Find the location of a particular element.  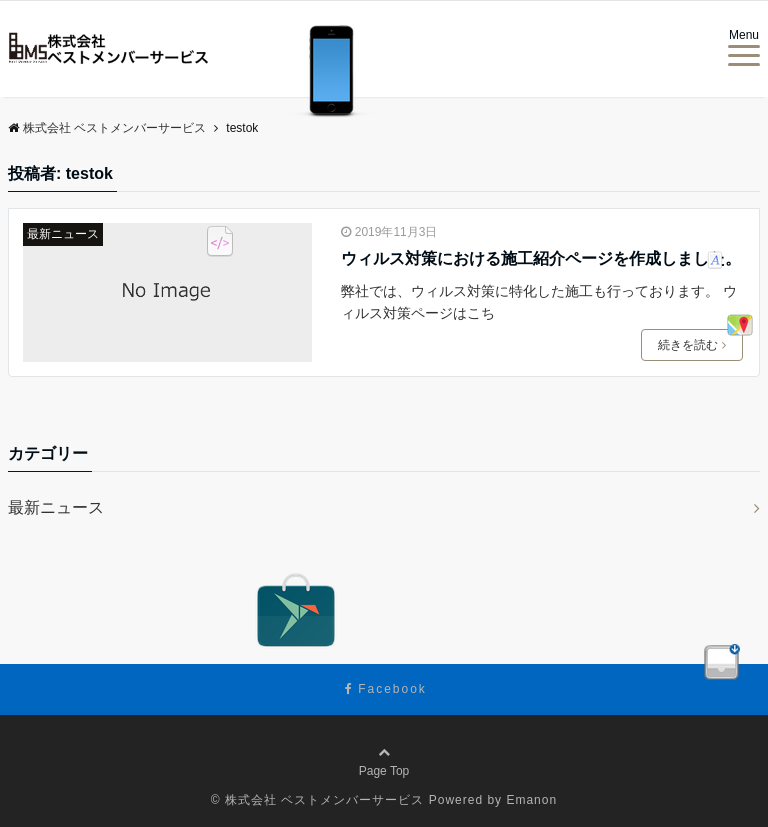

open the snap store to browse and install applications is located at coordinates (296, 616).